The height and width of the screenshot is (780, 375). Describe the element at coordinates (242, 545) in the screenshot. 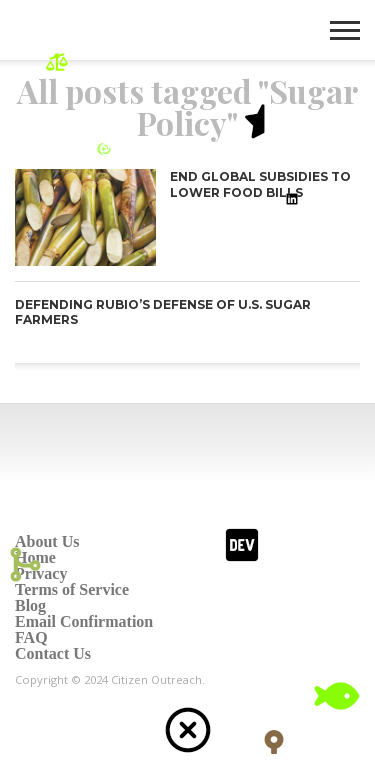

I see `dev.to community platform logo` at that location.